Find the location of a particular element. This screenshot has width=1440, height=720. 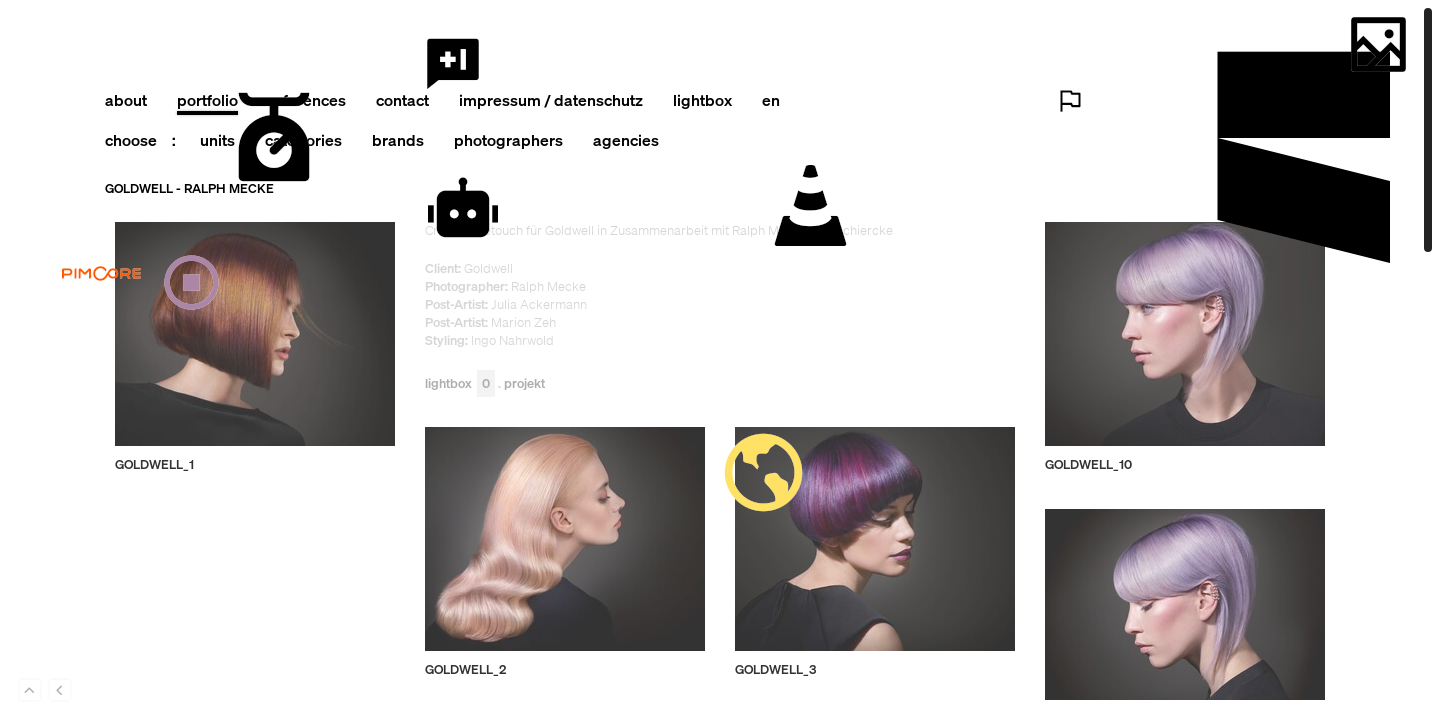

view weight or measurement settings is located at coordinates (274, 137).